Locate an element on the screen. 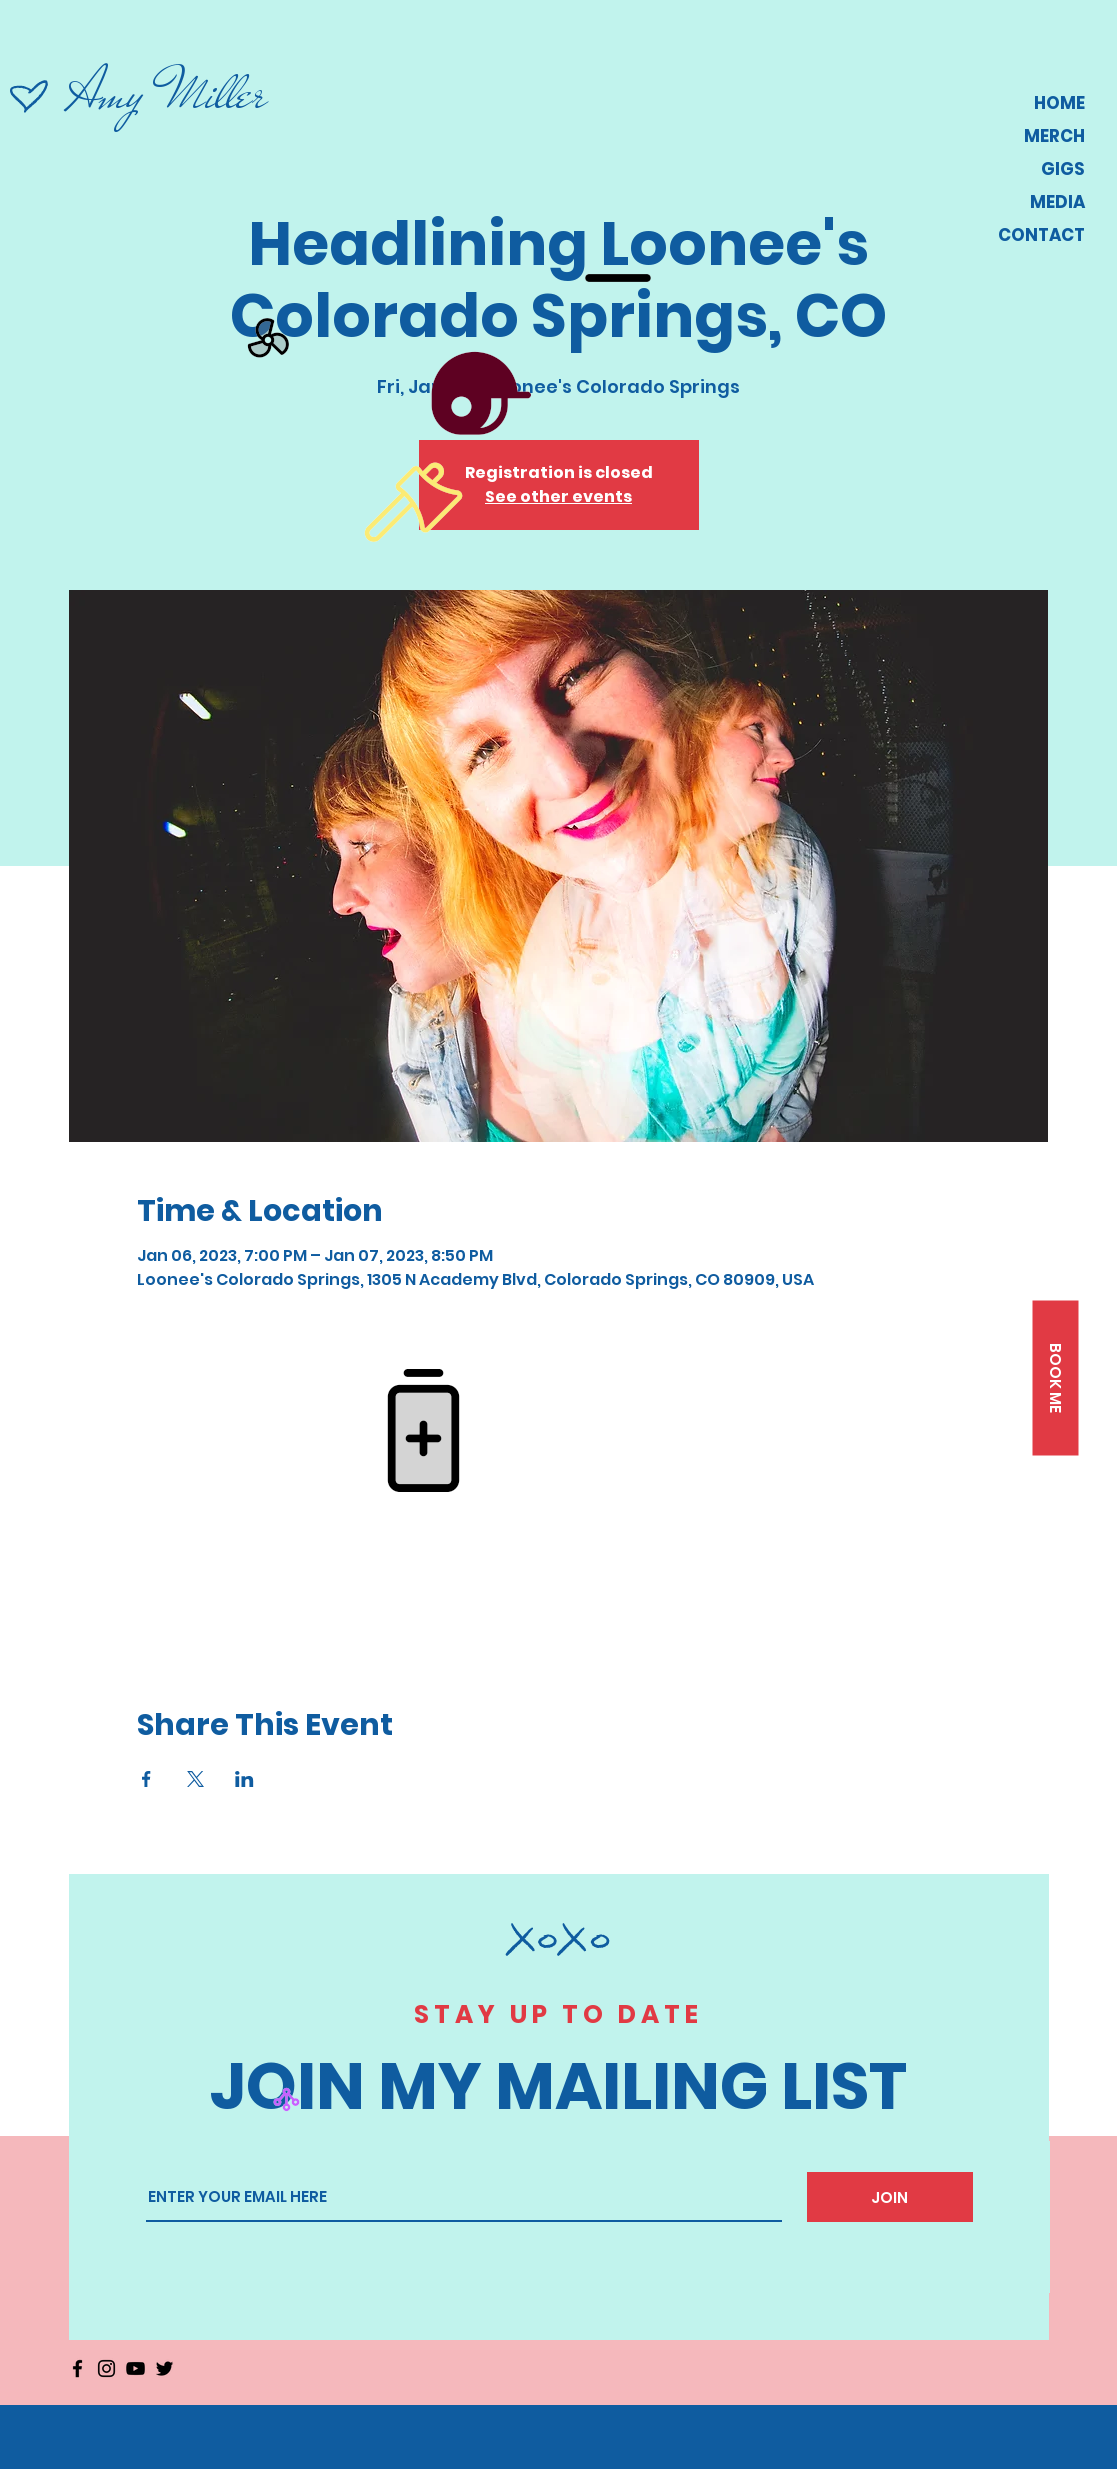  view baseball or sports equipment is located at coordinates (478, 395).